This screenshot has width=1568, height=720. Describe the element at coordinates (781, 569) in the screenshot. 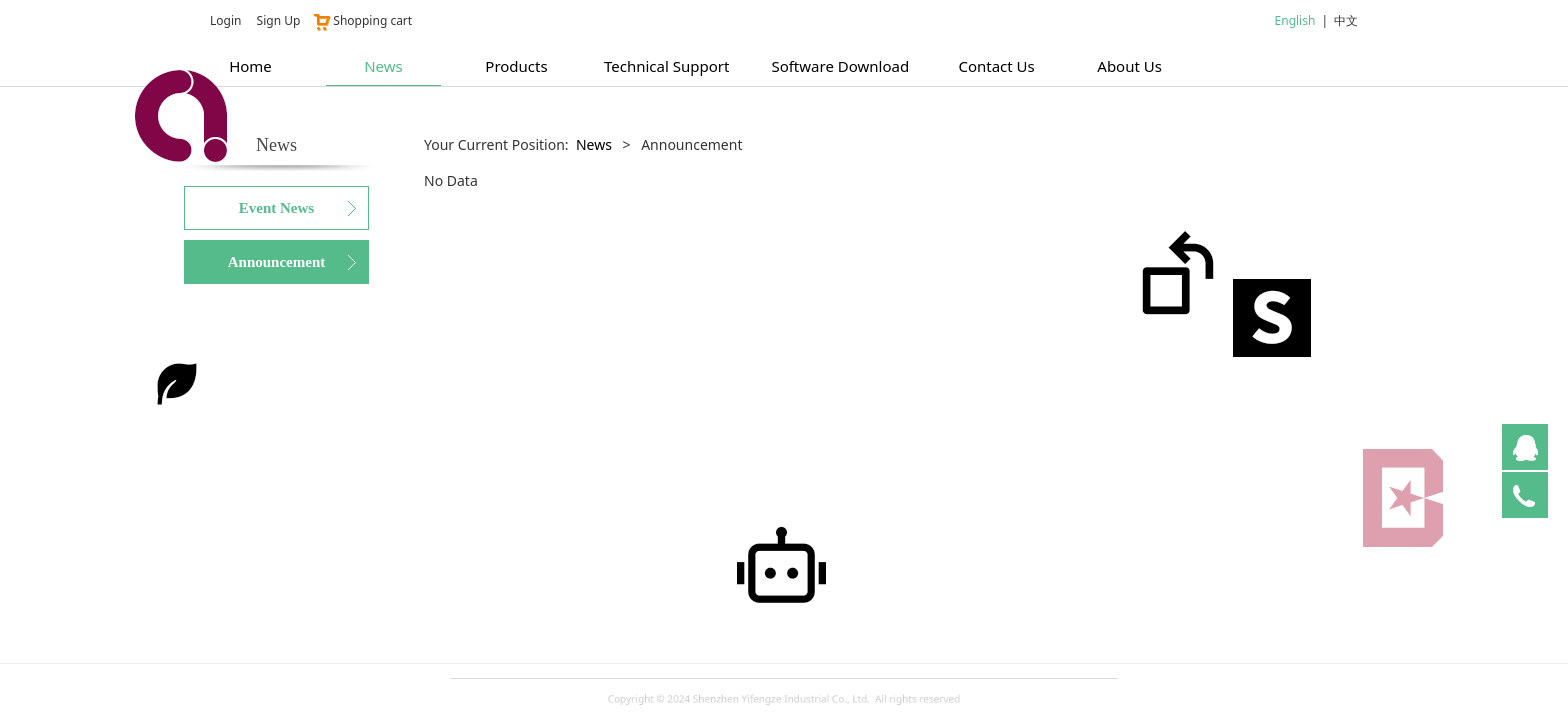

I see `access AI or chatbot features` at that location.